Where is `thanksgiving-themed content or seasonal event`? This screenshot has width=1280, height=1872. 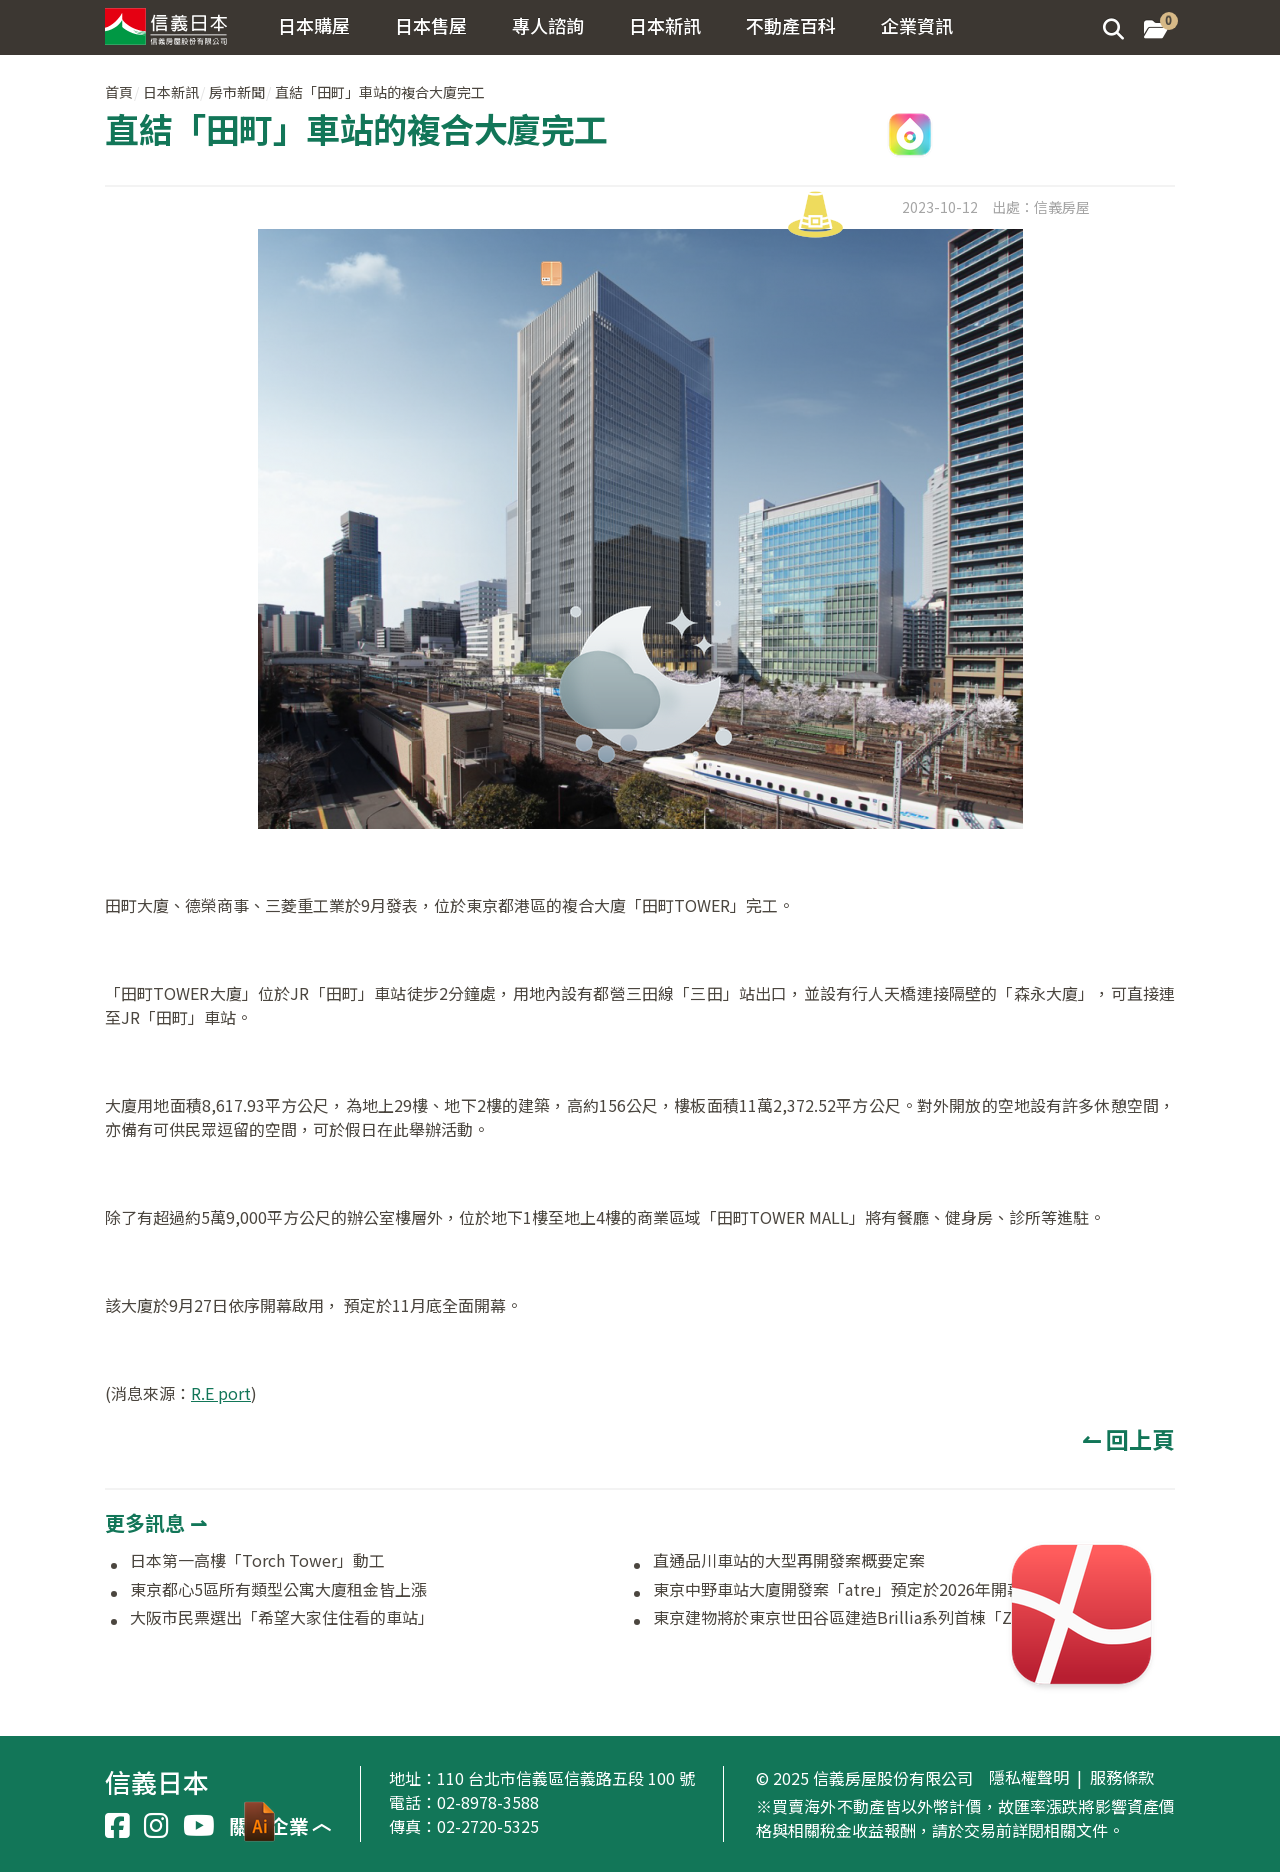
thanksgiving-themed content or seasonal event is located at coordinates (815, 214).